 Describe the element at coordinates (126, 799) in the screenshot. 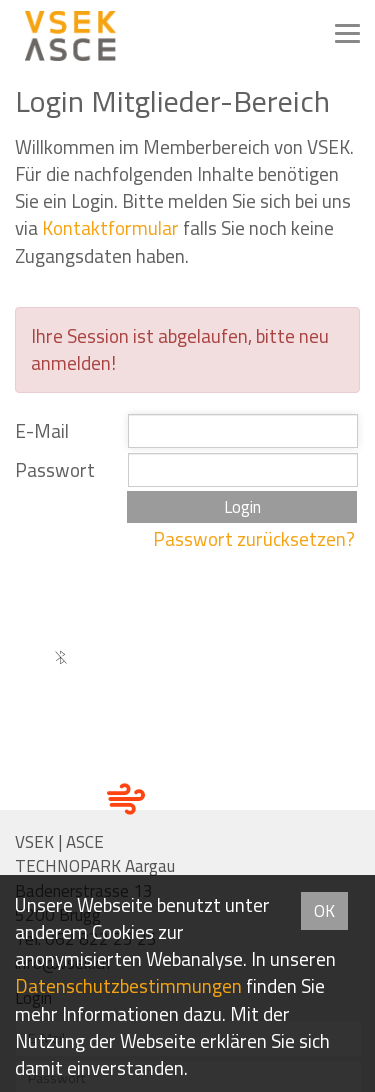

I see `view current wind conditions` at that location.